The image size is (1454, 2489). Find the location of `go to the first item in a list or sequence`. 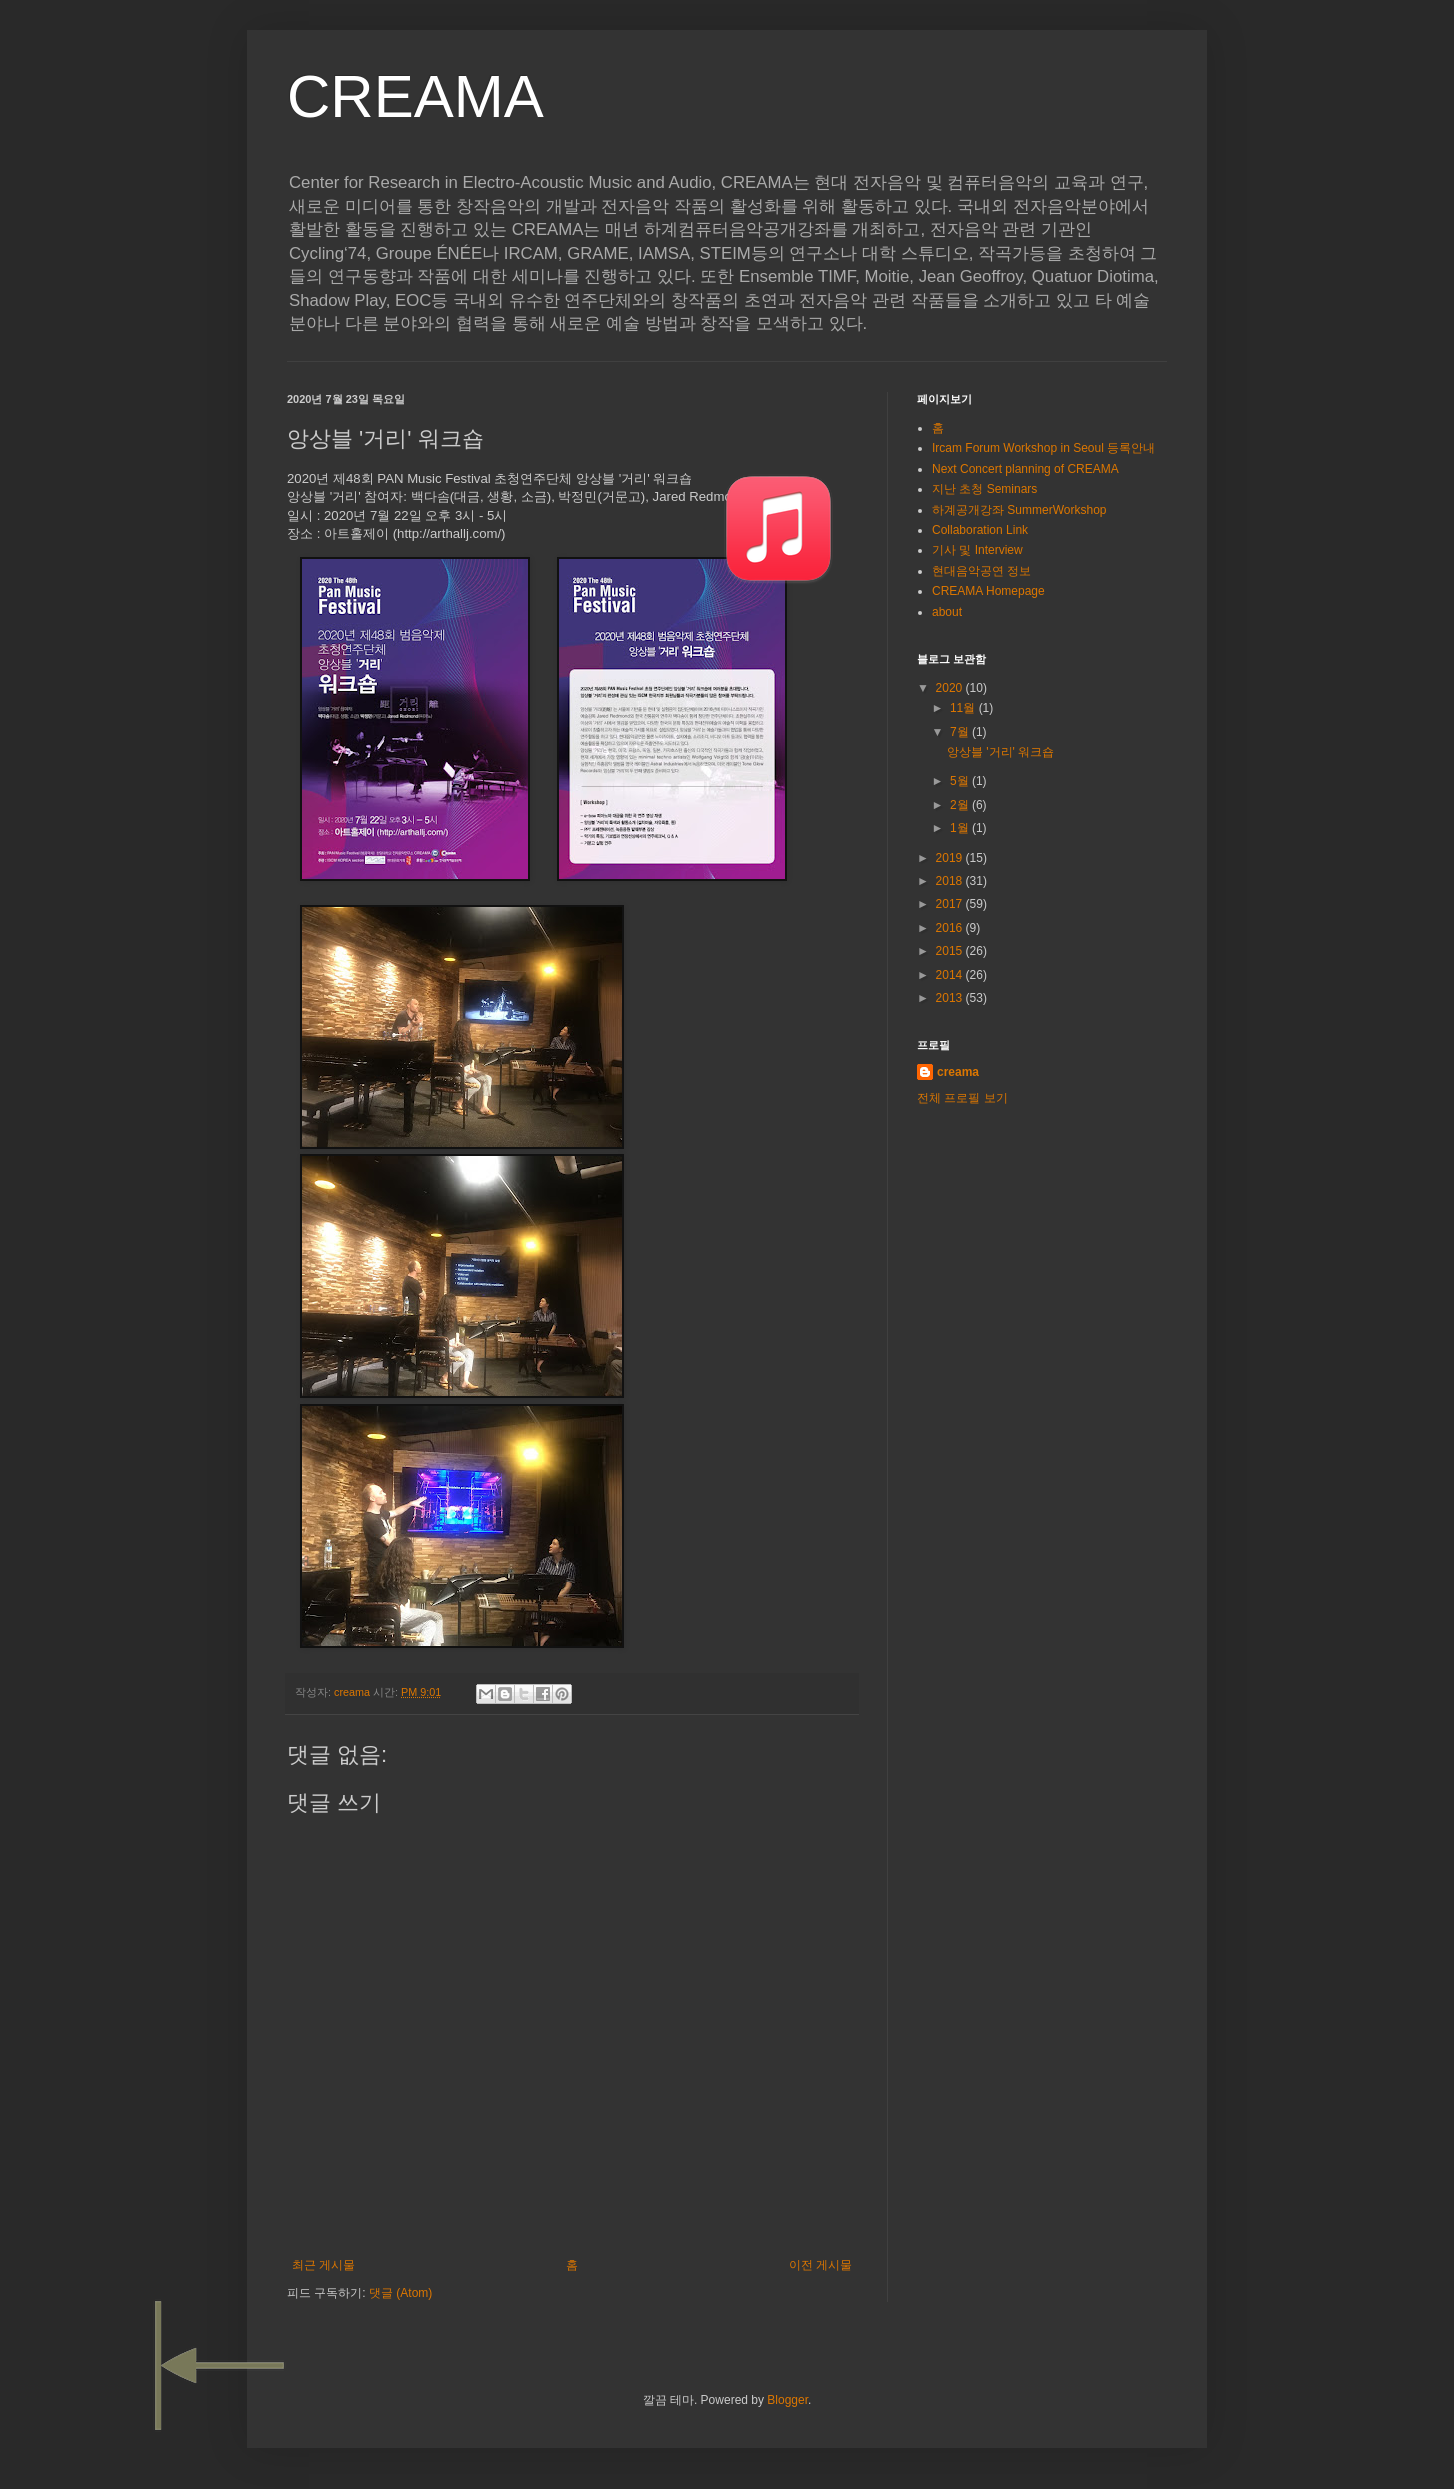

go to the first item in a list or sequence is located at coordinates (219, 2365).